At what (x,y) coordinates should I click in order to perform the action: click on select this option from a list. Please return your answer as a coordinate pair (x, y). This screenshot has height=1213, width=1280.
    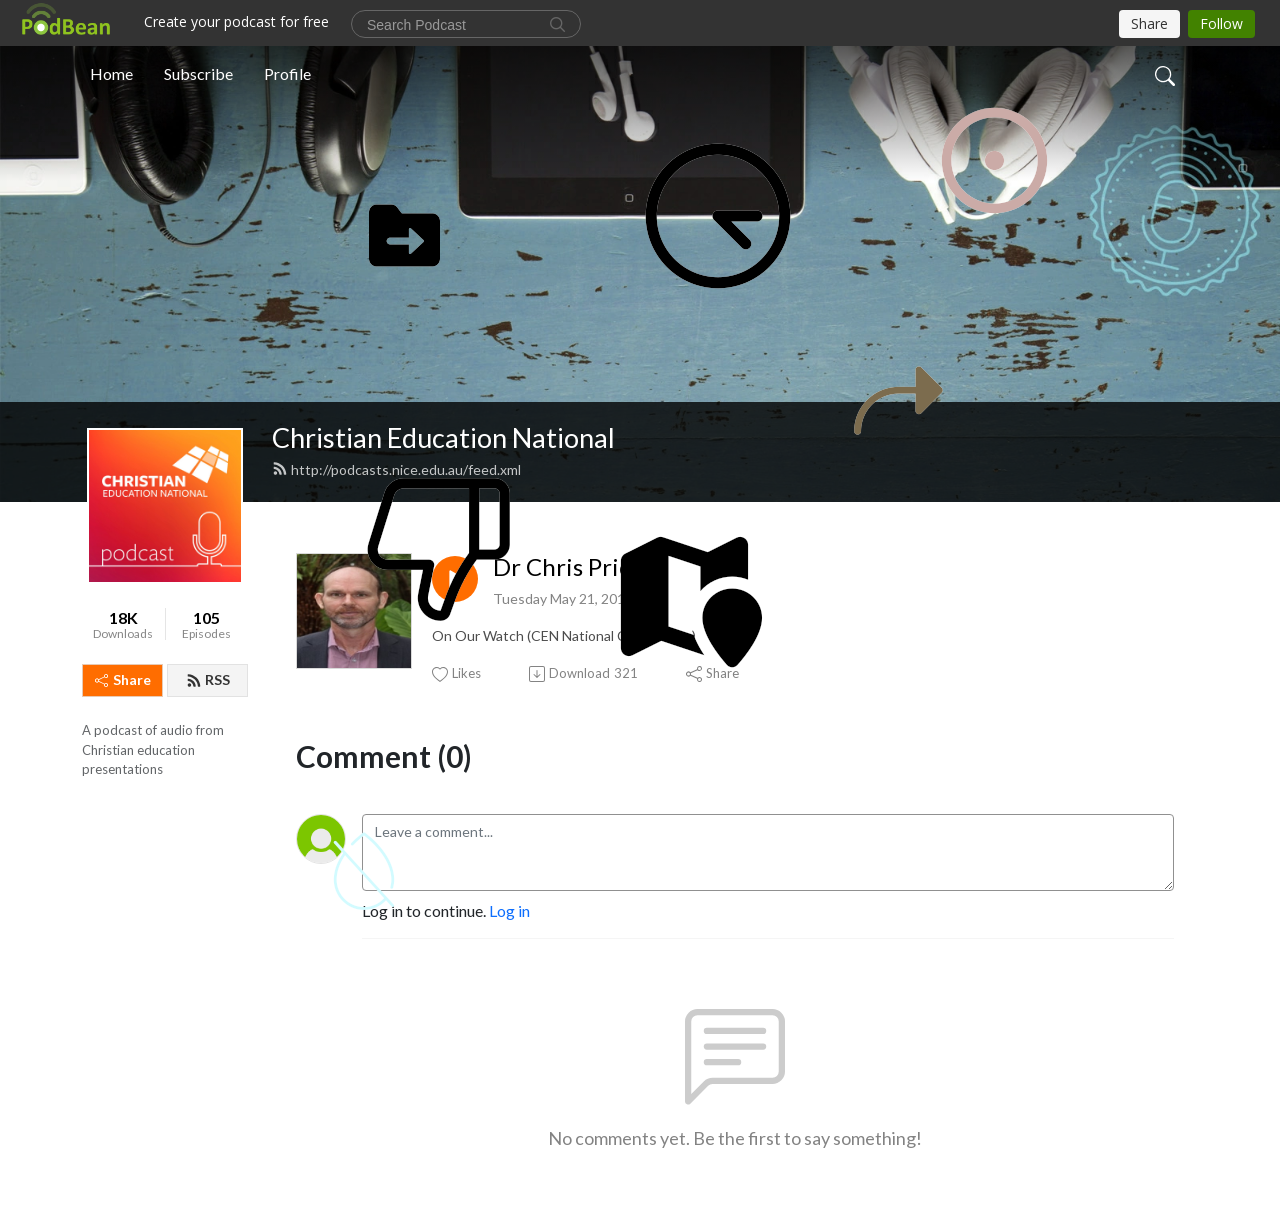
    Looking at the image, I should click on (994, 160).